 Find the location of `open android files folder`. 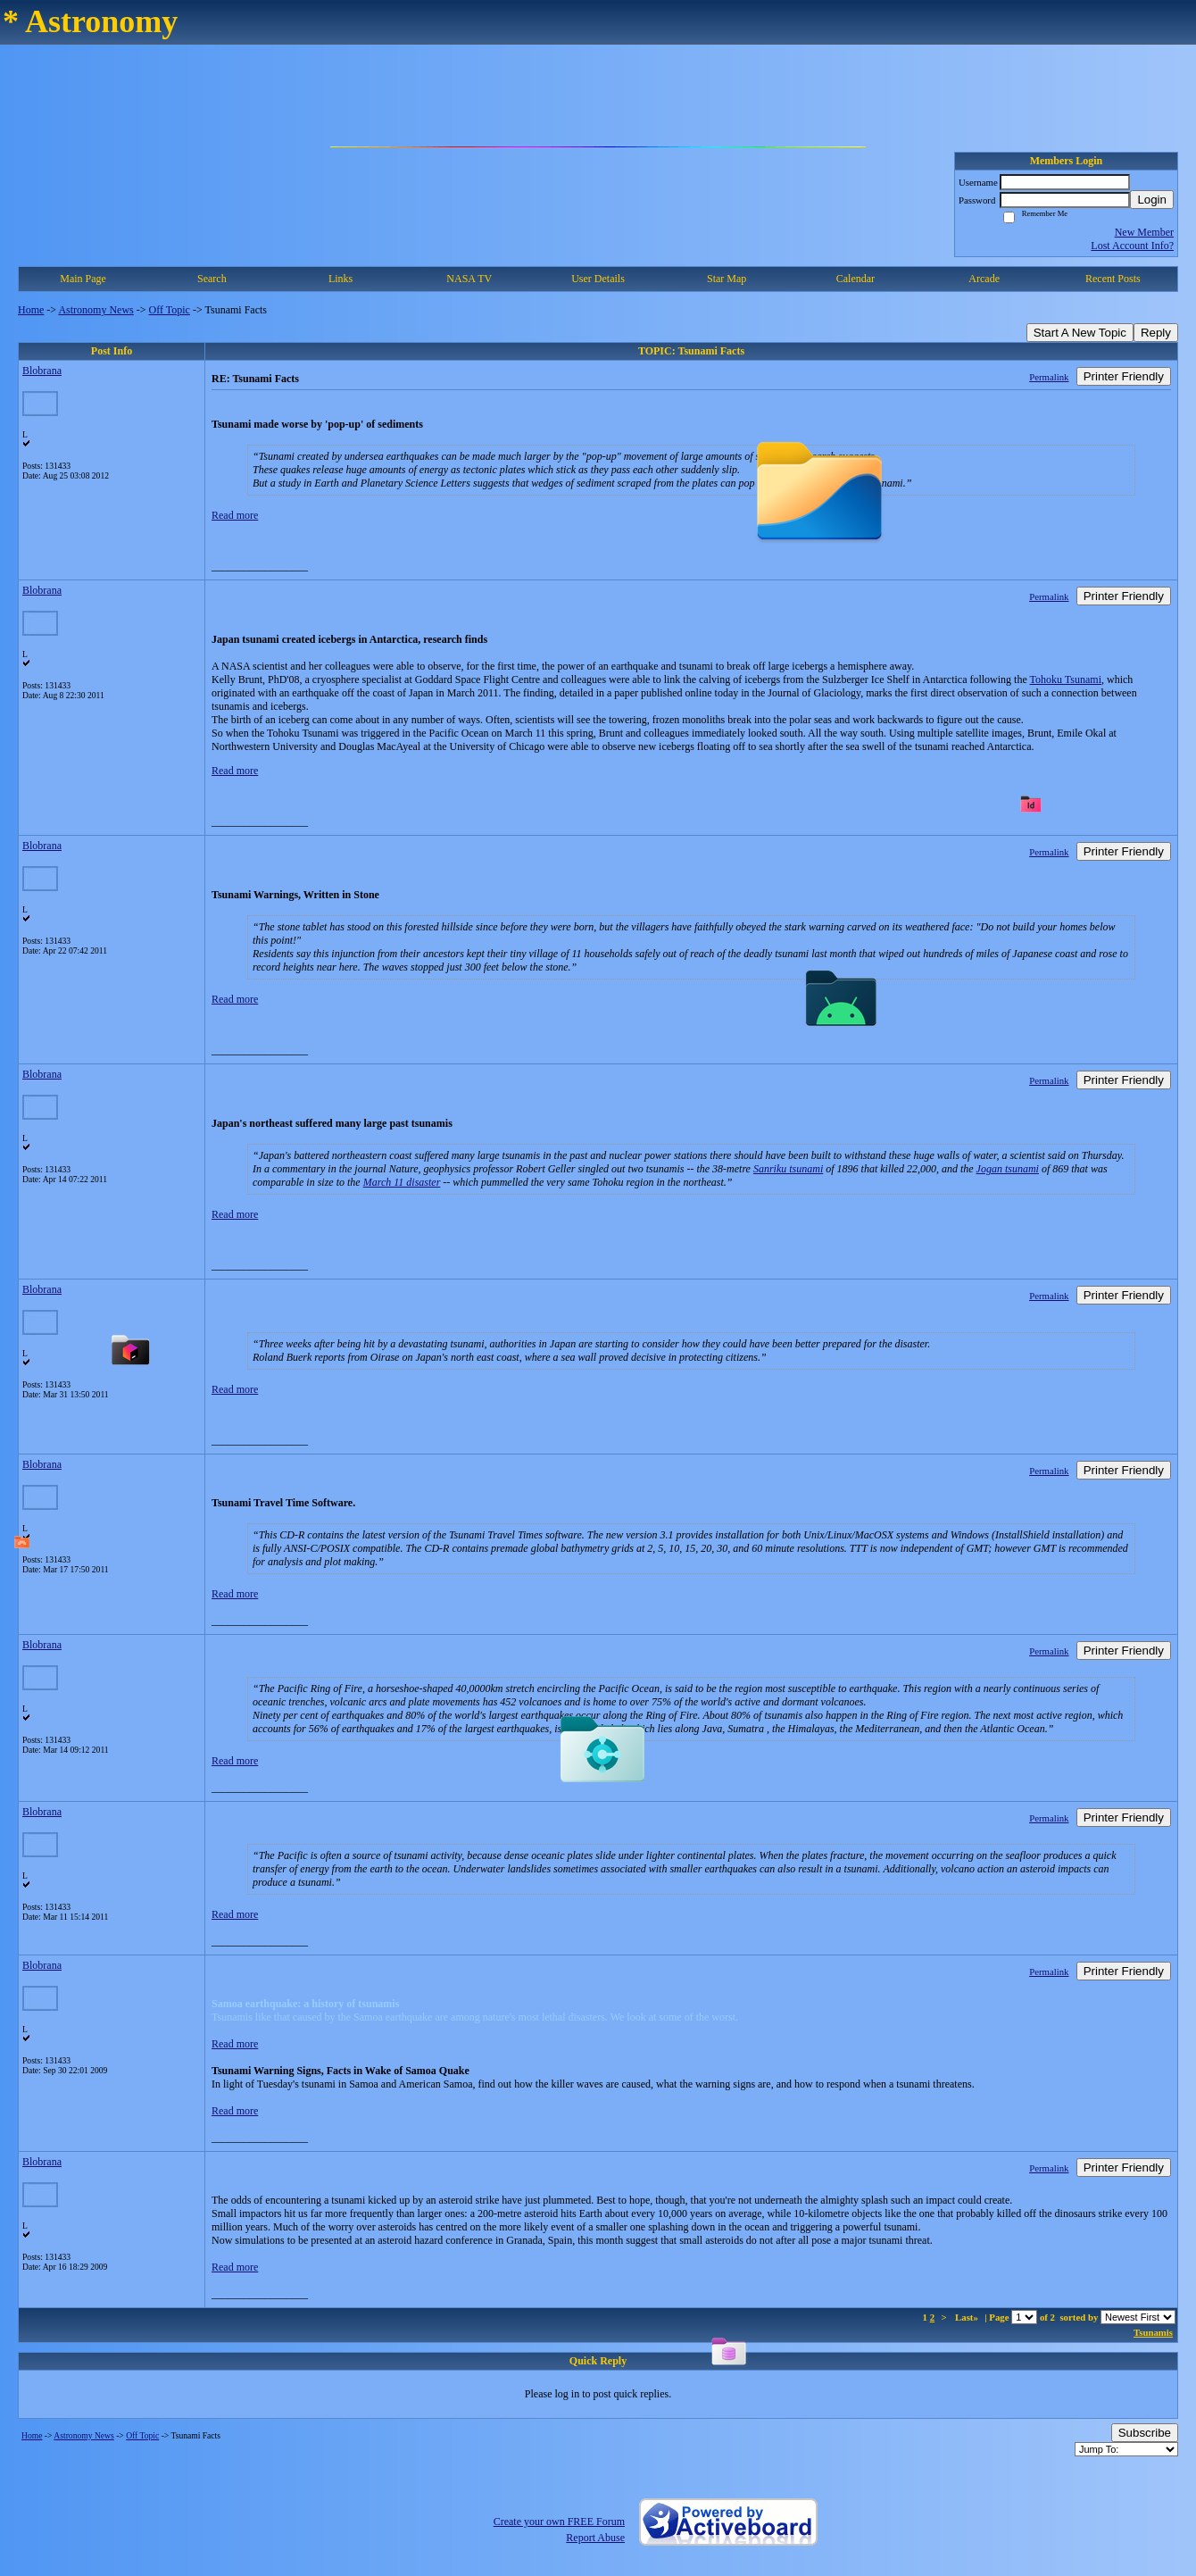

open android files folder is located at coordinates (841, 1000).